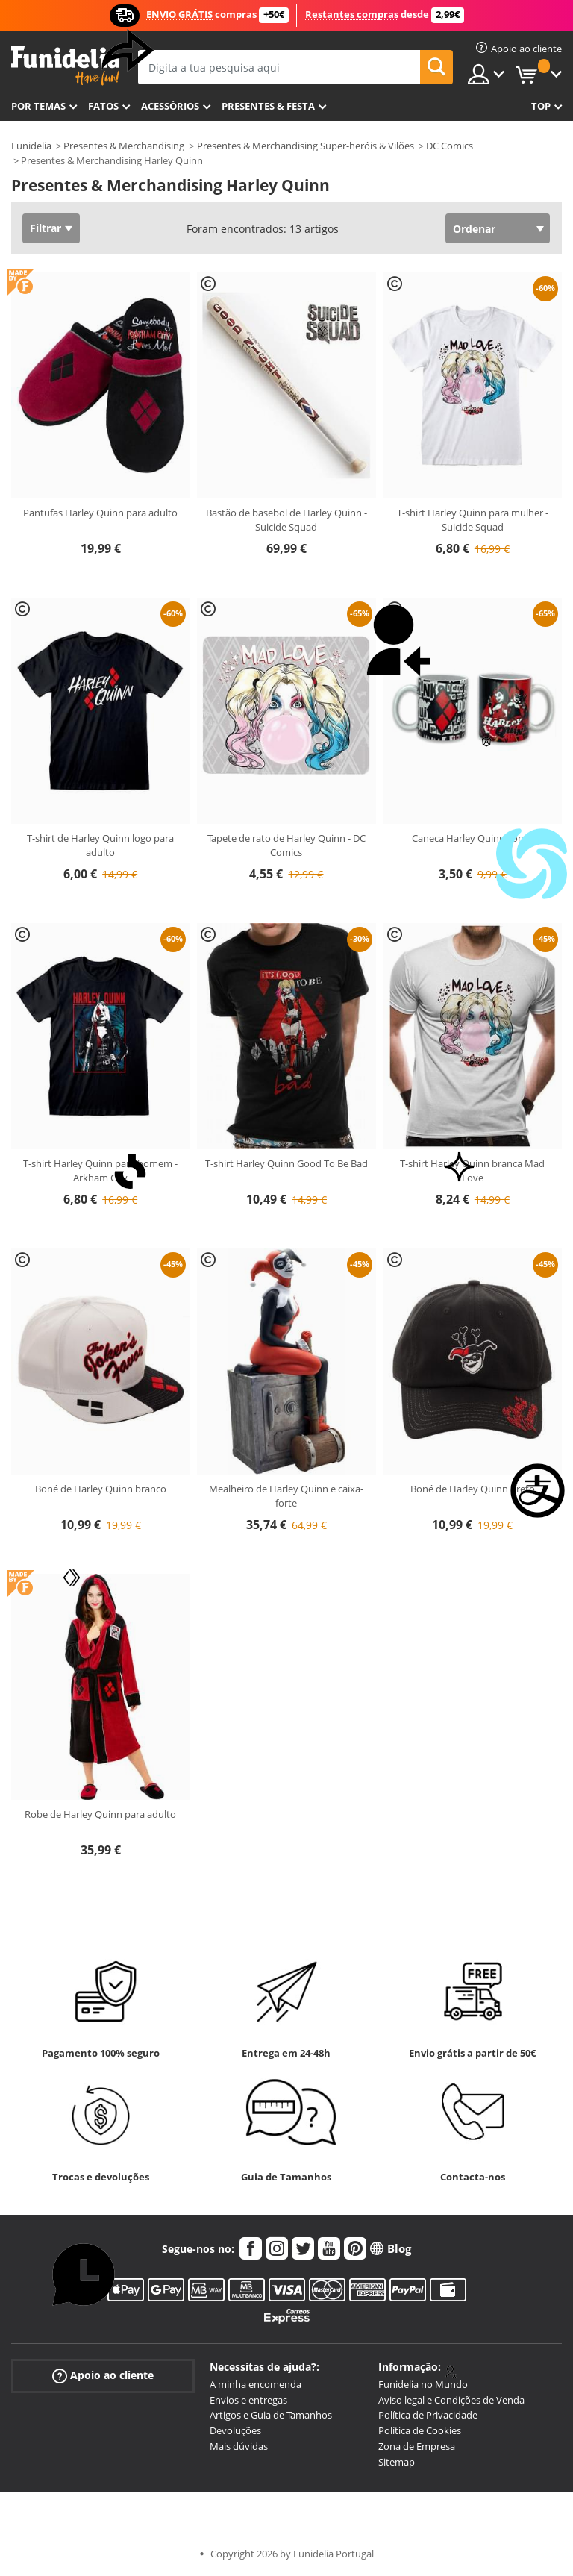 Image resolution: width=573 pixels, height=2576 pixels. I want to click on incoming user request or invitation, so click(393, 641).